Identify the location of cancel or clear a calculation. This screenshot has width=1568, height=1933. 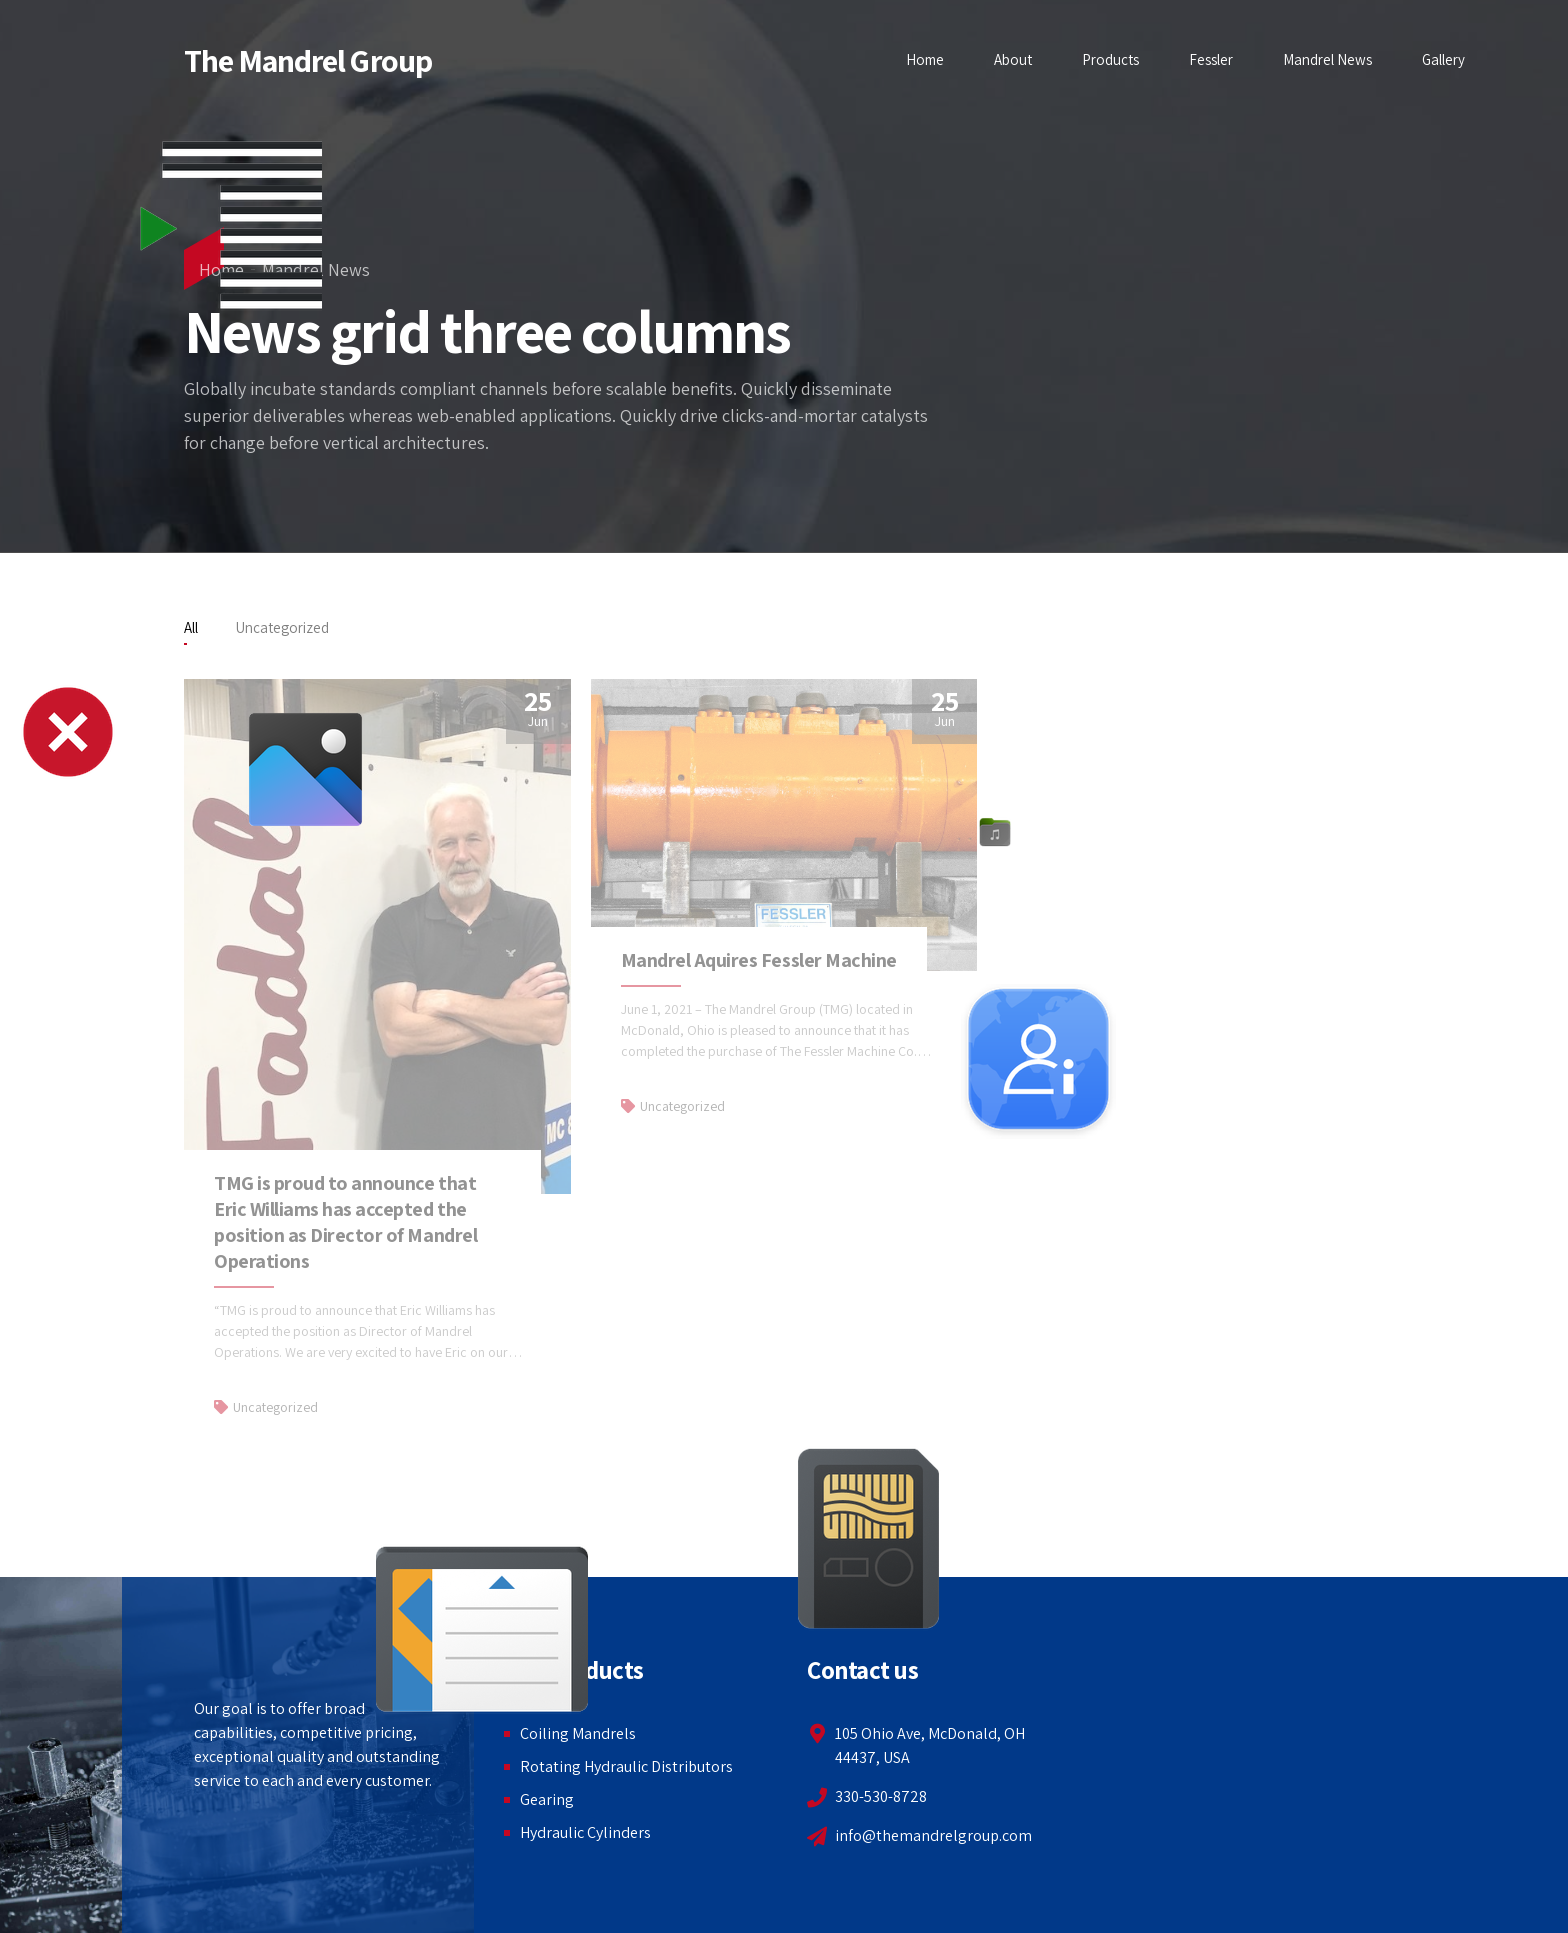
(68, 732).